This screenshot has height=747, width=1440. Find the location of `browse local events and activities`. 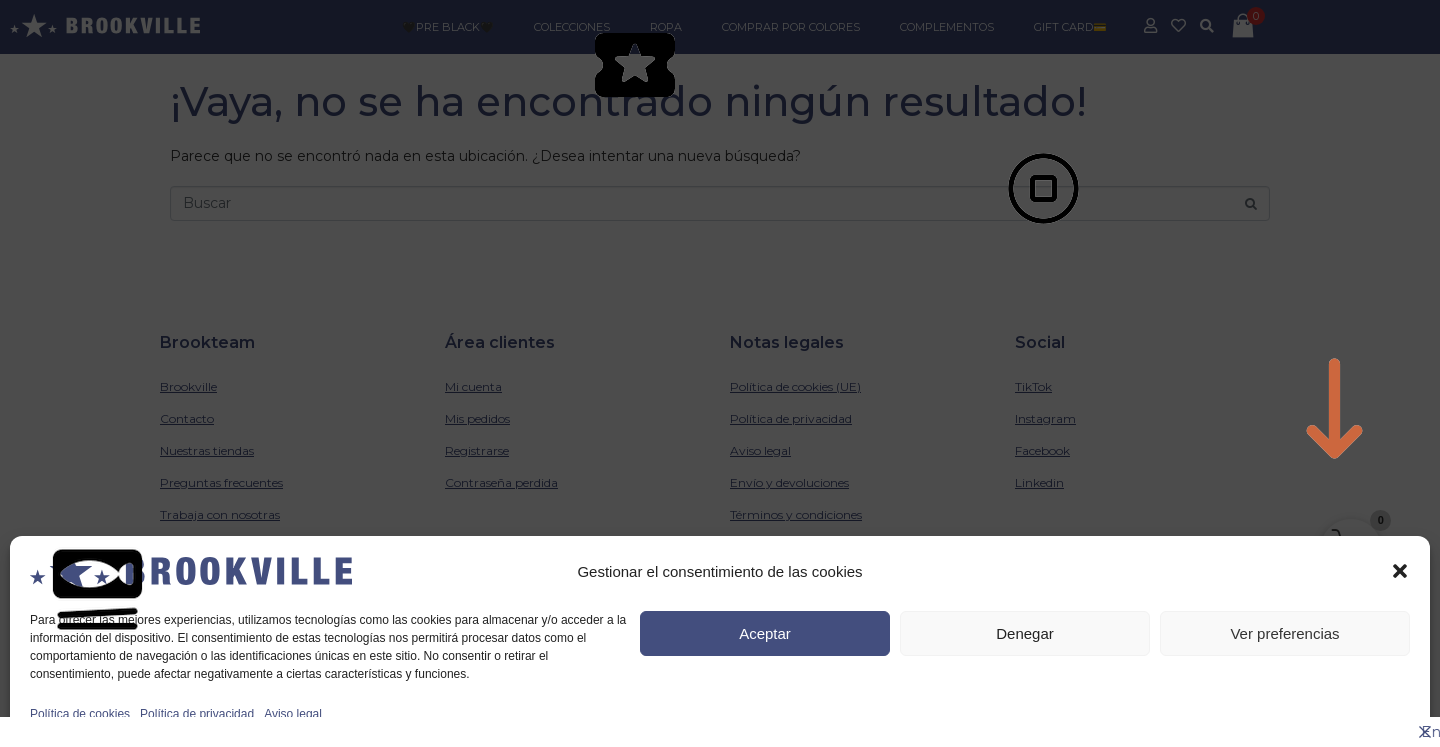

browse local events and activities is located at coordinates (635, 65).